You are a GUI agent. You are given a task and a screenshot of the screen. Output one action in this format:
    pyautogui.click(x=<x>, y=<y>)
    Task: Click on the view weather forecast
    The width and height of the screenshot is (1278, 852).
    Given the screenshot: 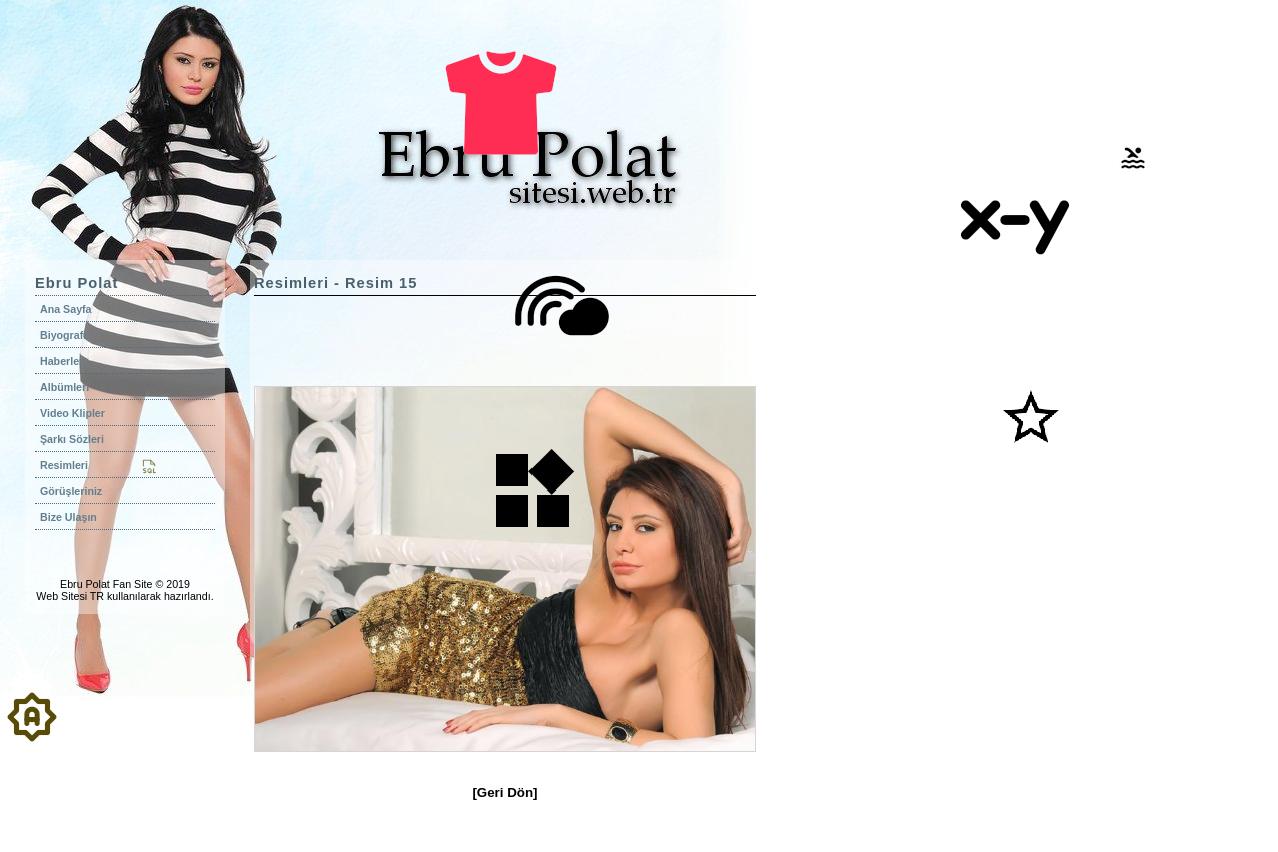 What is the action you would take?
    pyautogui.click(x=562, y=304)
    